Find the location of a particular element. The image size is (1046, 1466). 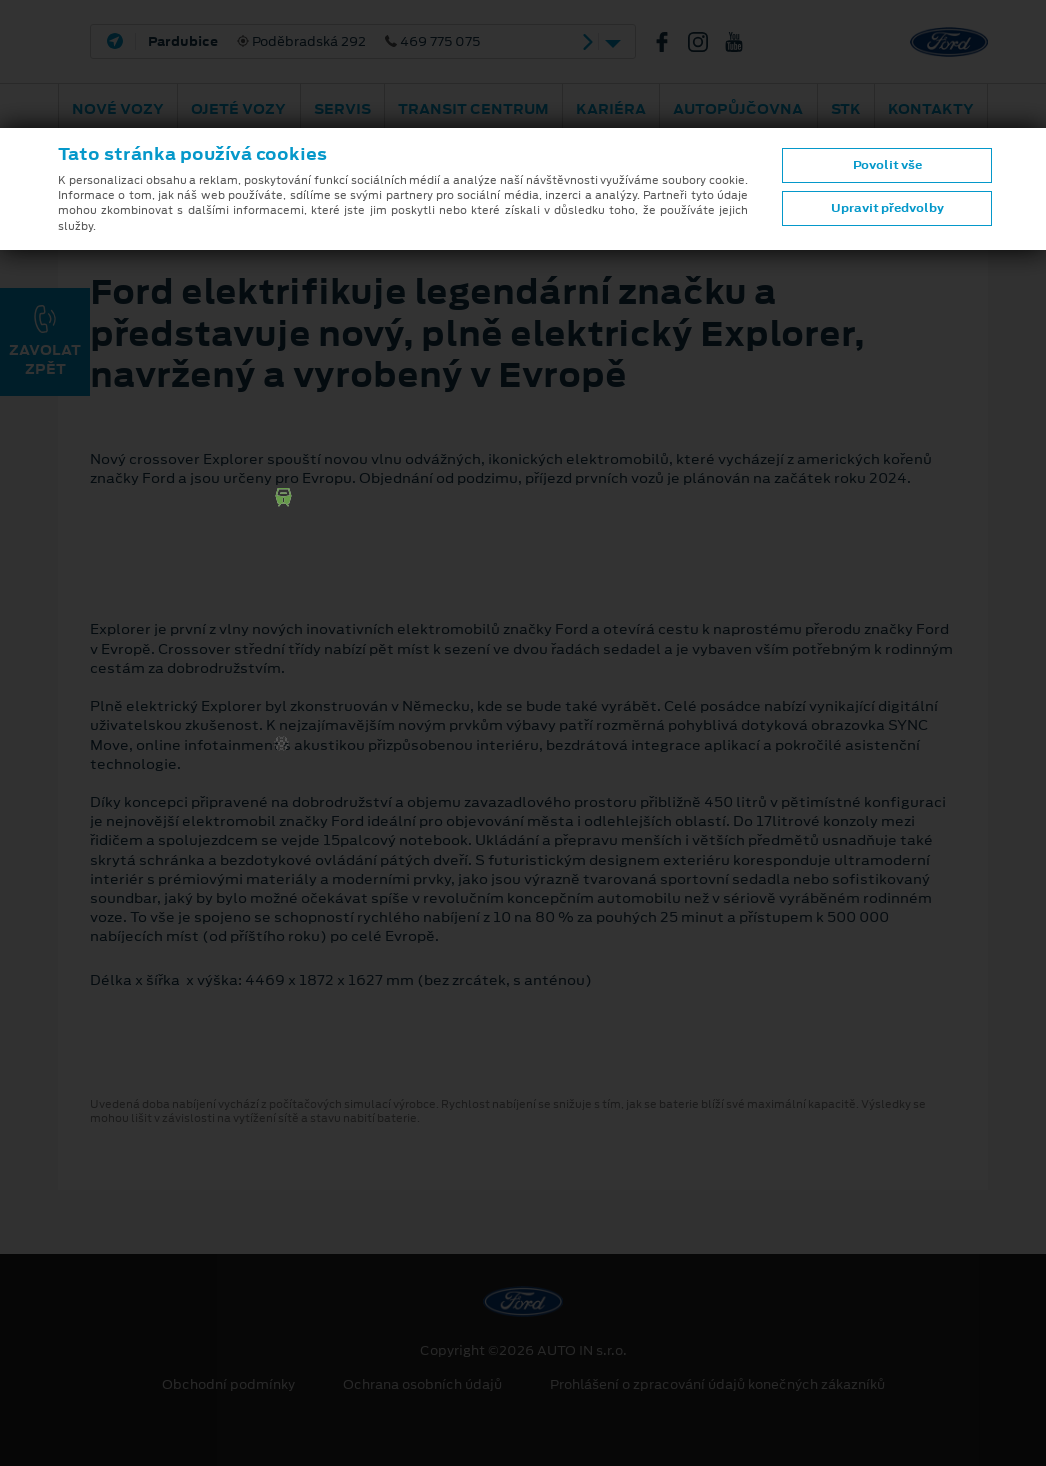

access regional train schedules is located at coordinates (283, 496).